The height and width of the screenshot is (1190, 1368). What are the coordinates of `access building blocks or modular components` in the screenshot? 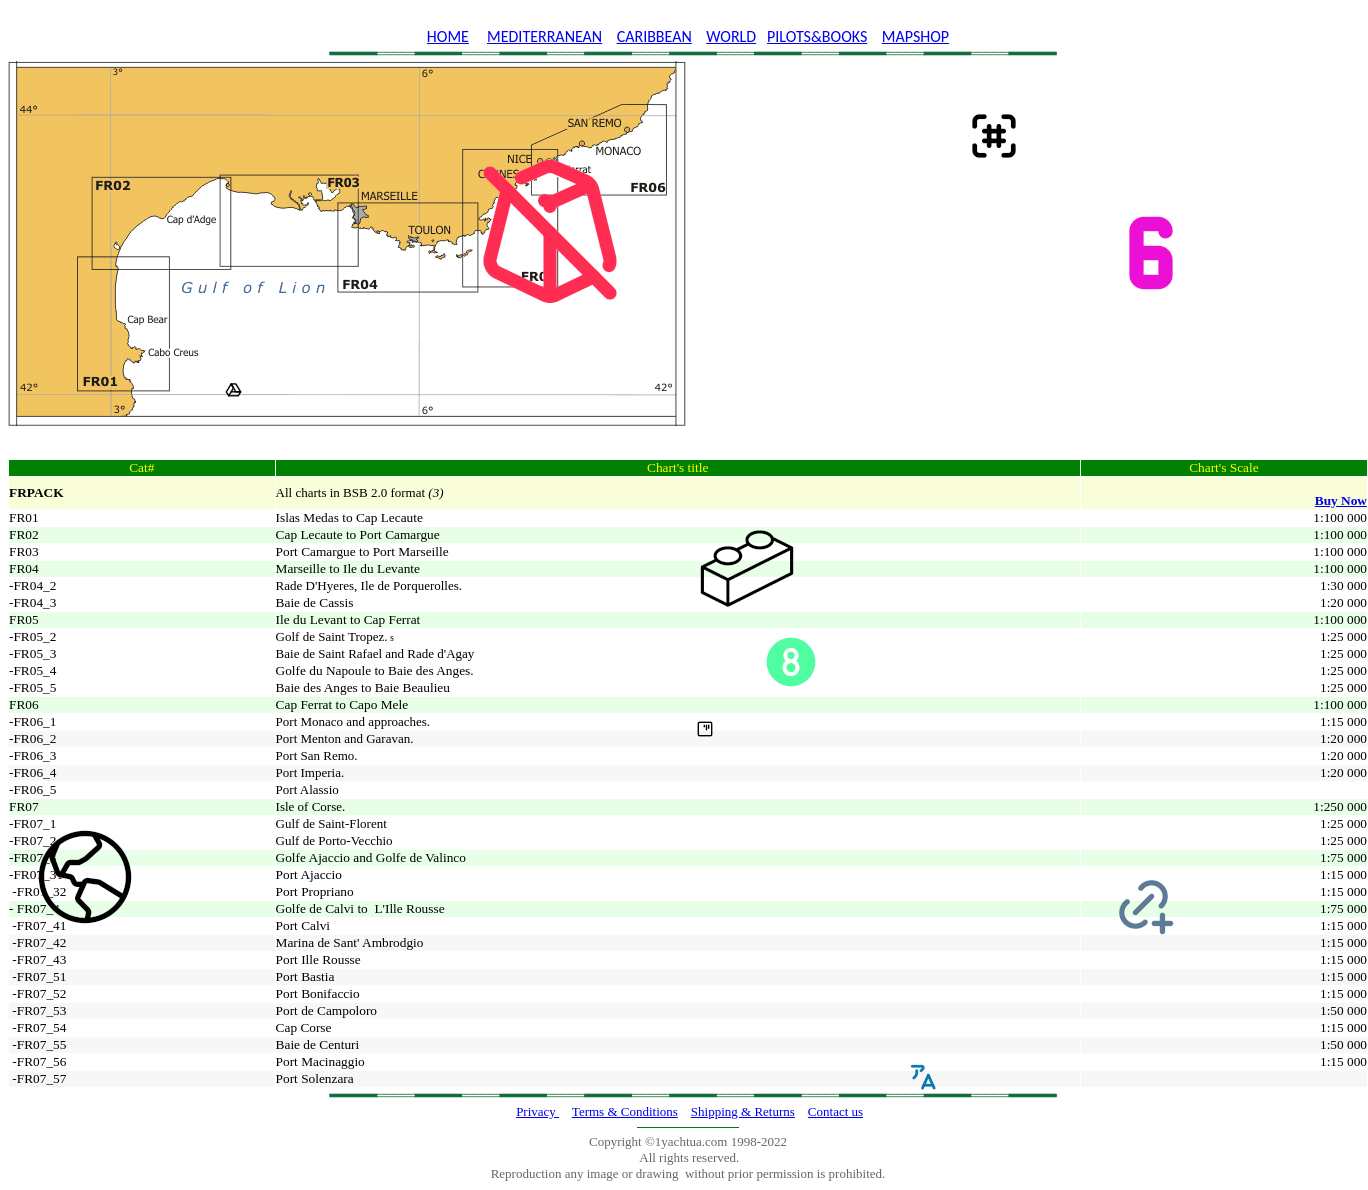 It's located at (747, 567).